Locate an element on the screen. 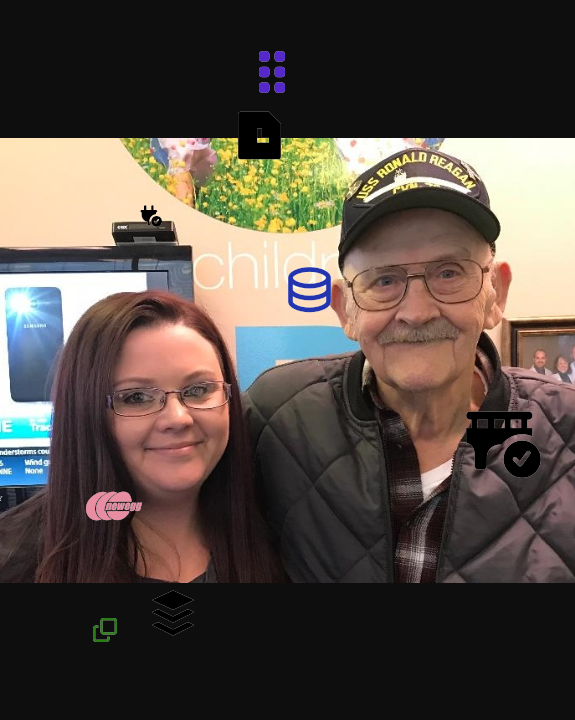 The image size is (575, 720). view file version history is located at coordinates (259, 135).